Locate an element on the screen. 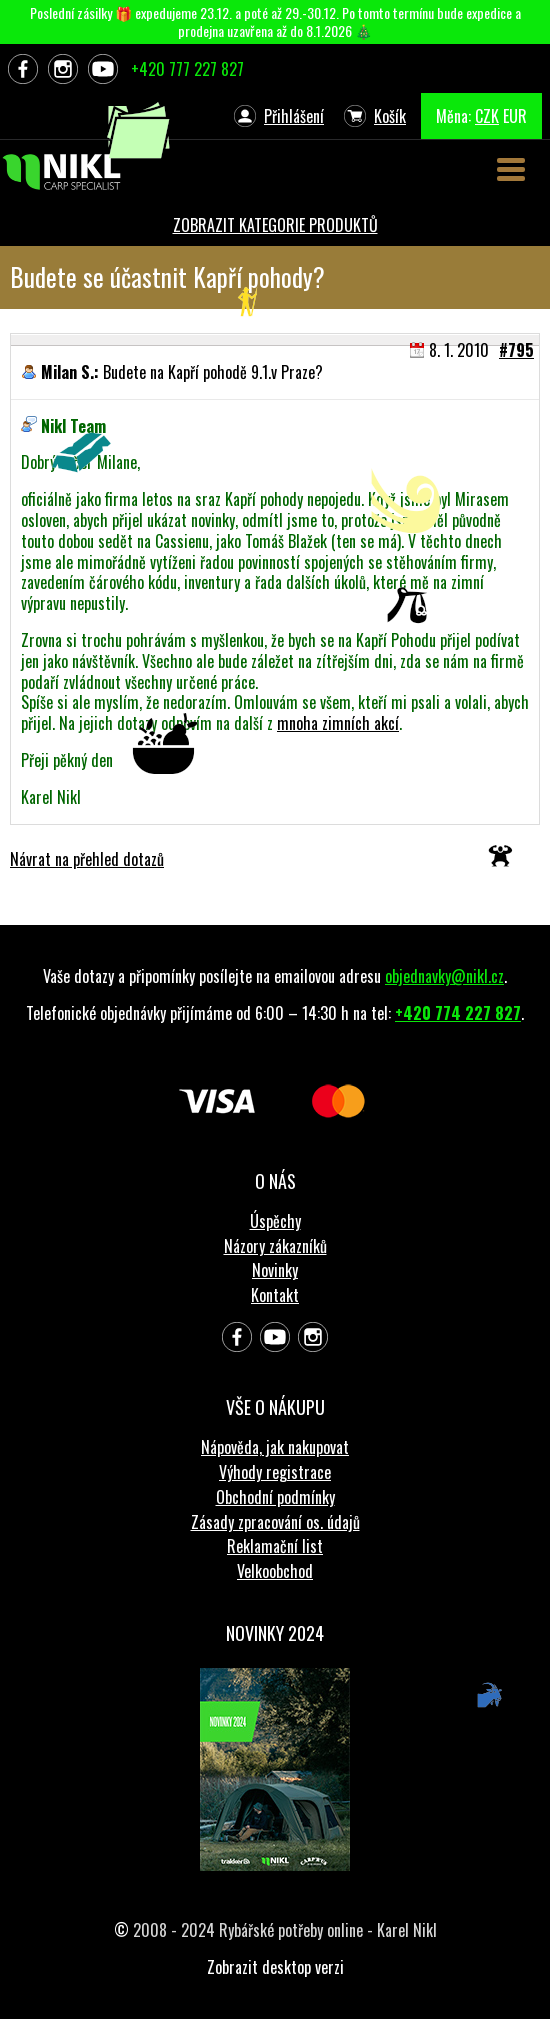 This screenshot has height=2019, width=550. folder containing multiple files or documents is located at coordinates (138, 131).